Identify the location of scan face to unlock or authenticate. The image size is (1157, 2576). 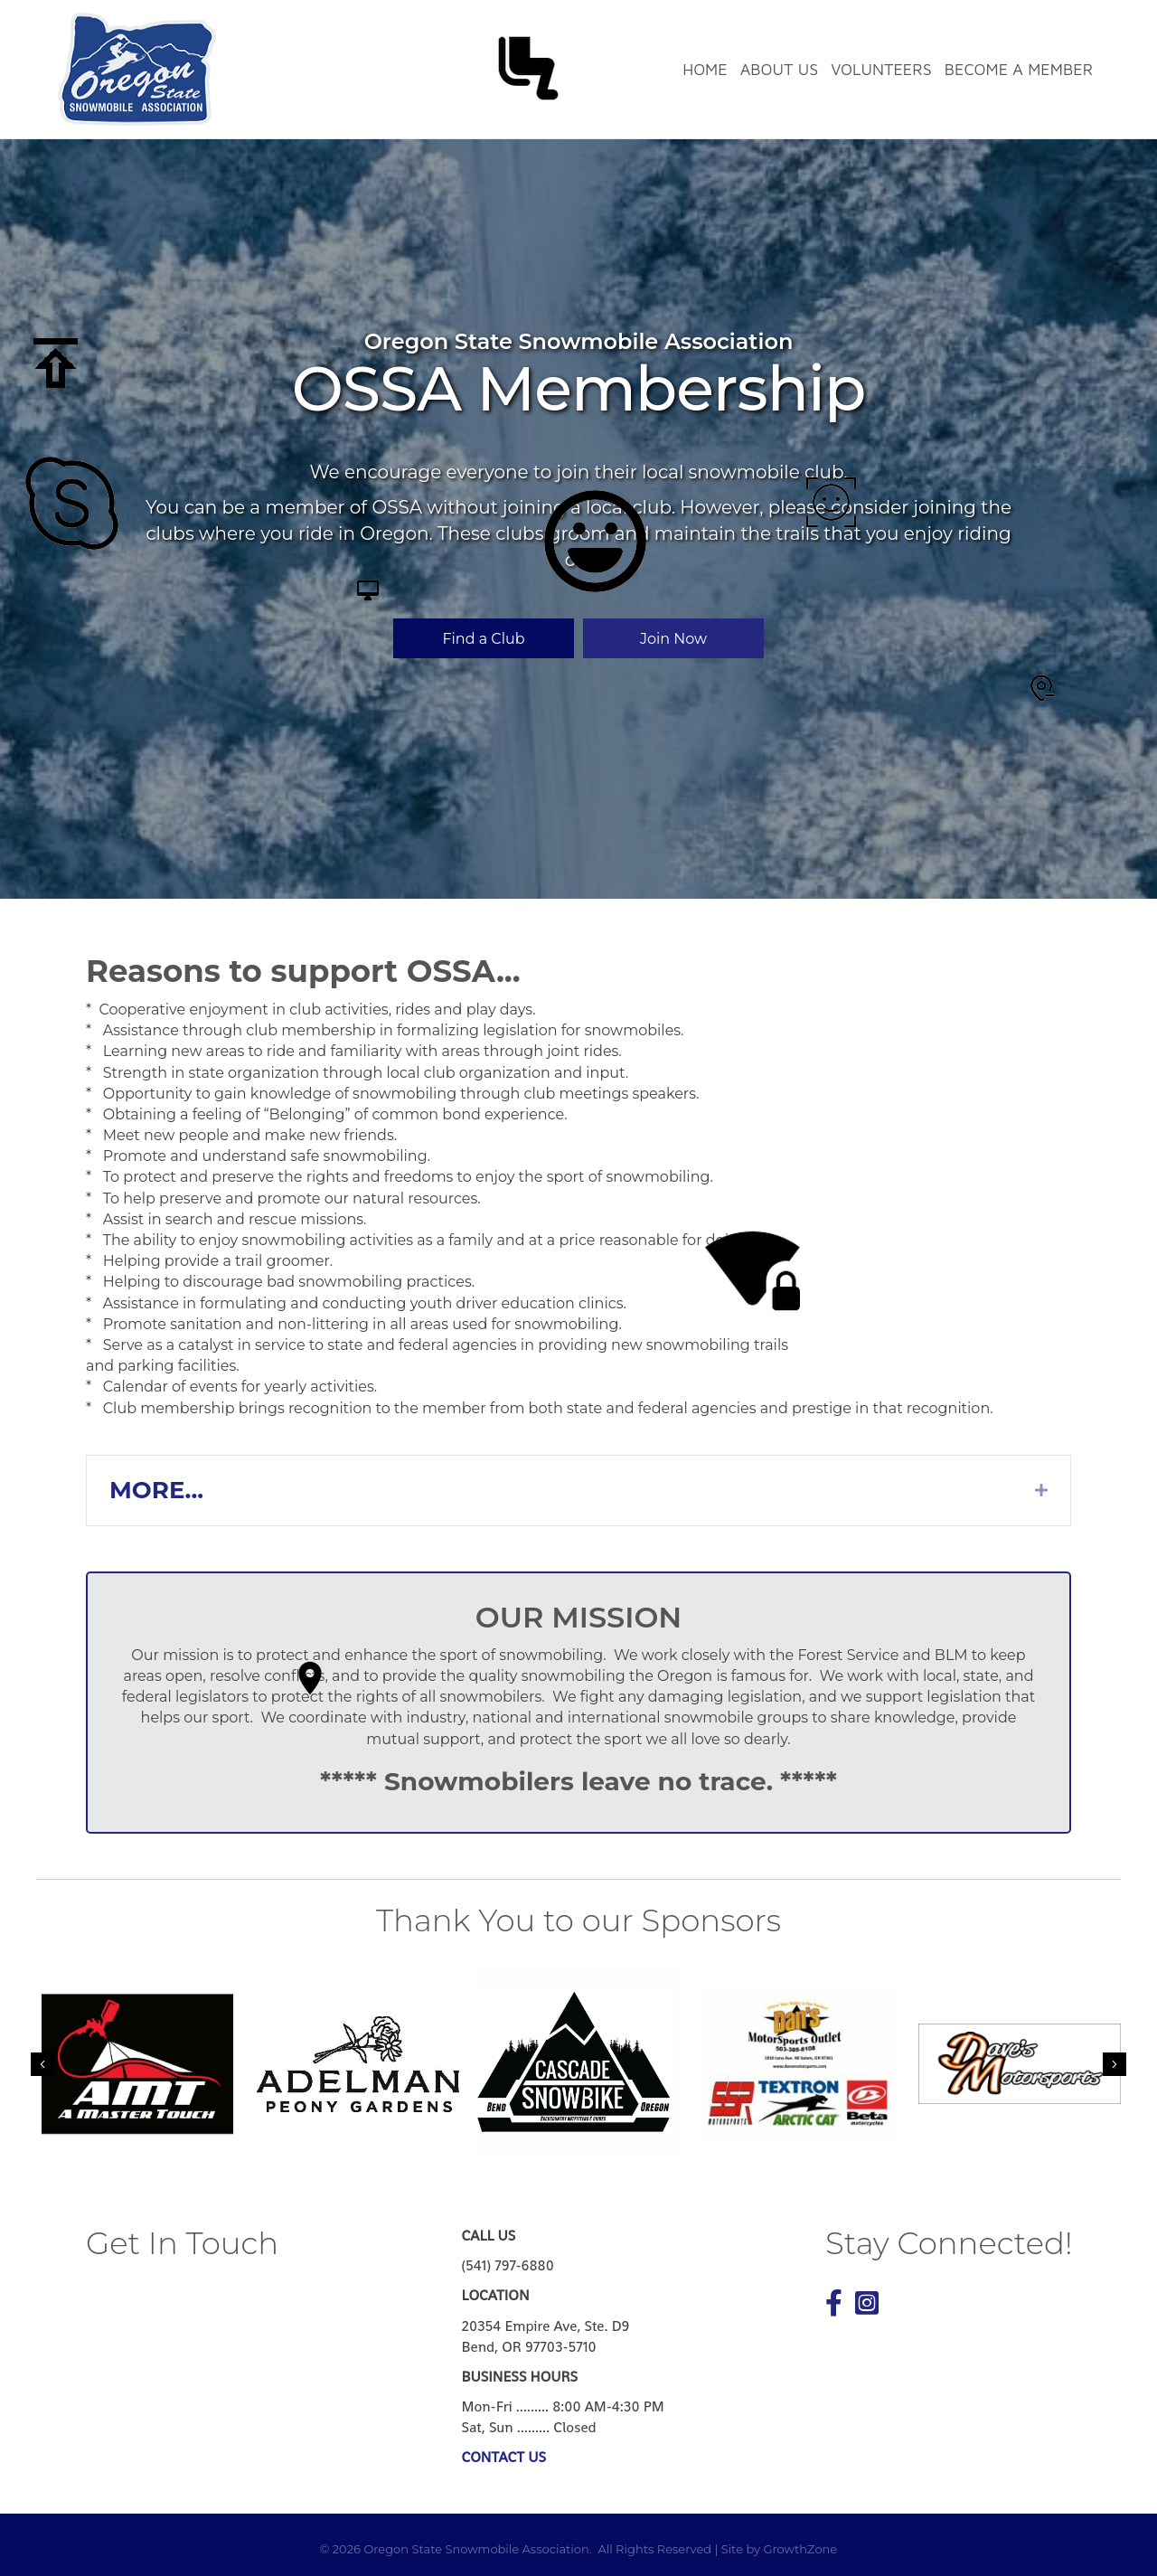
(831, 502).